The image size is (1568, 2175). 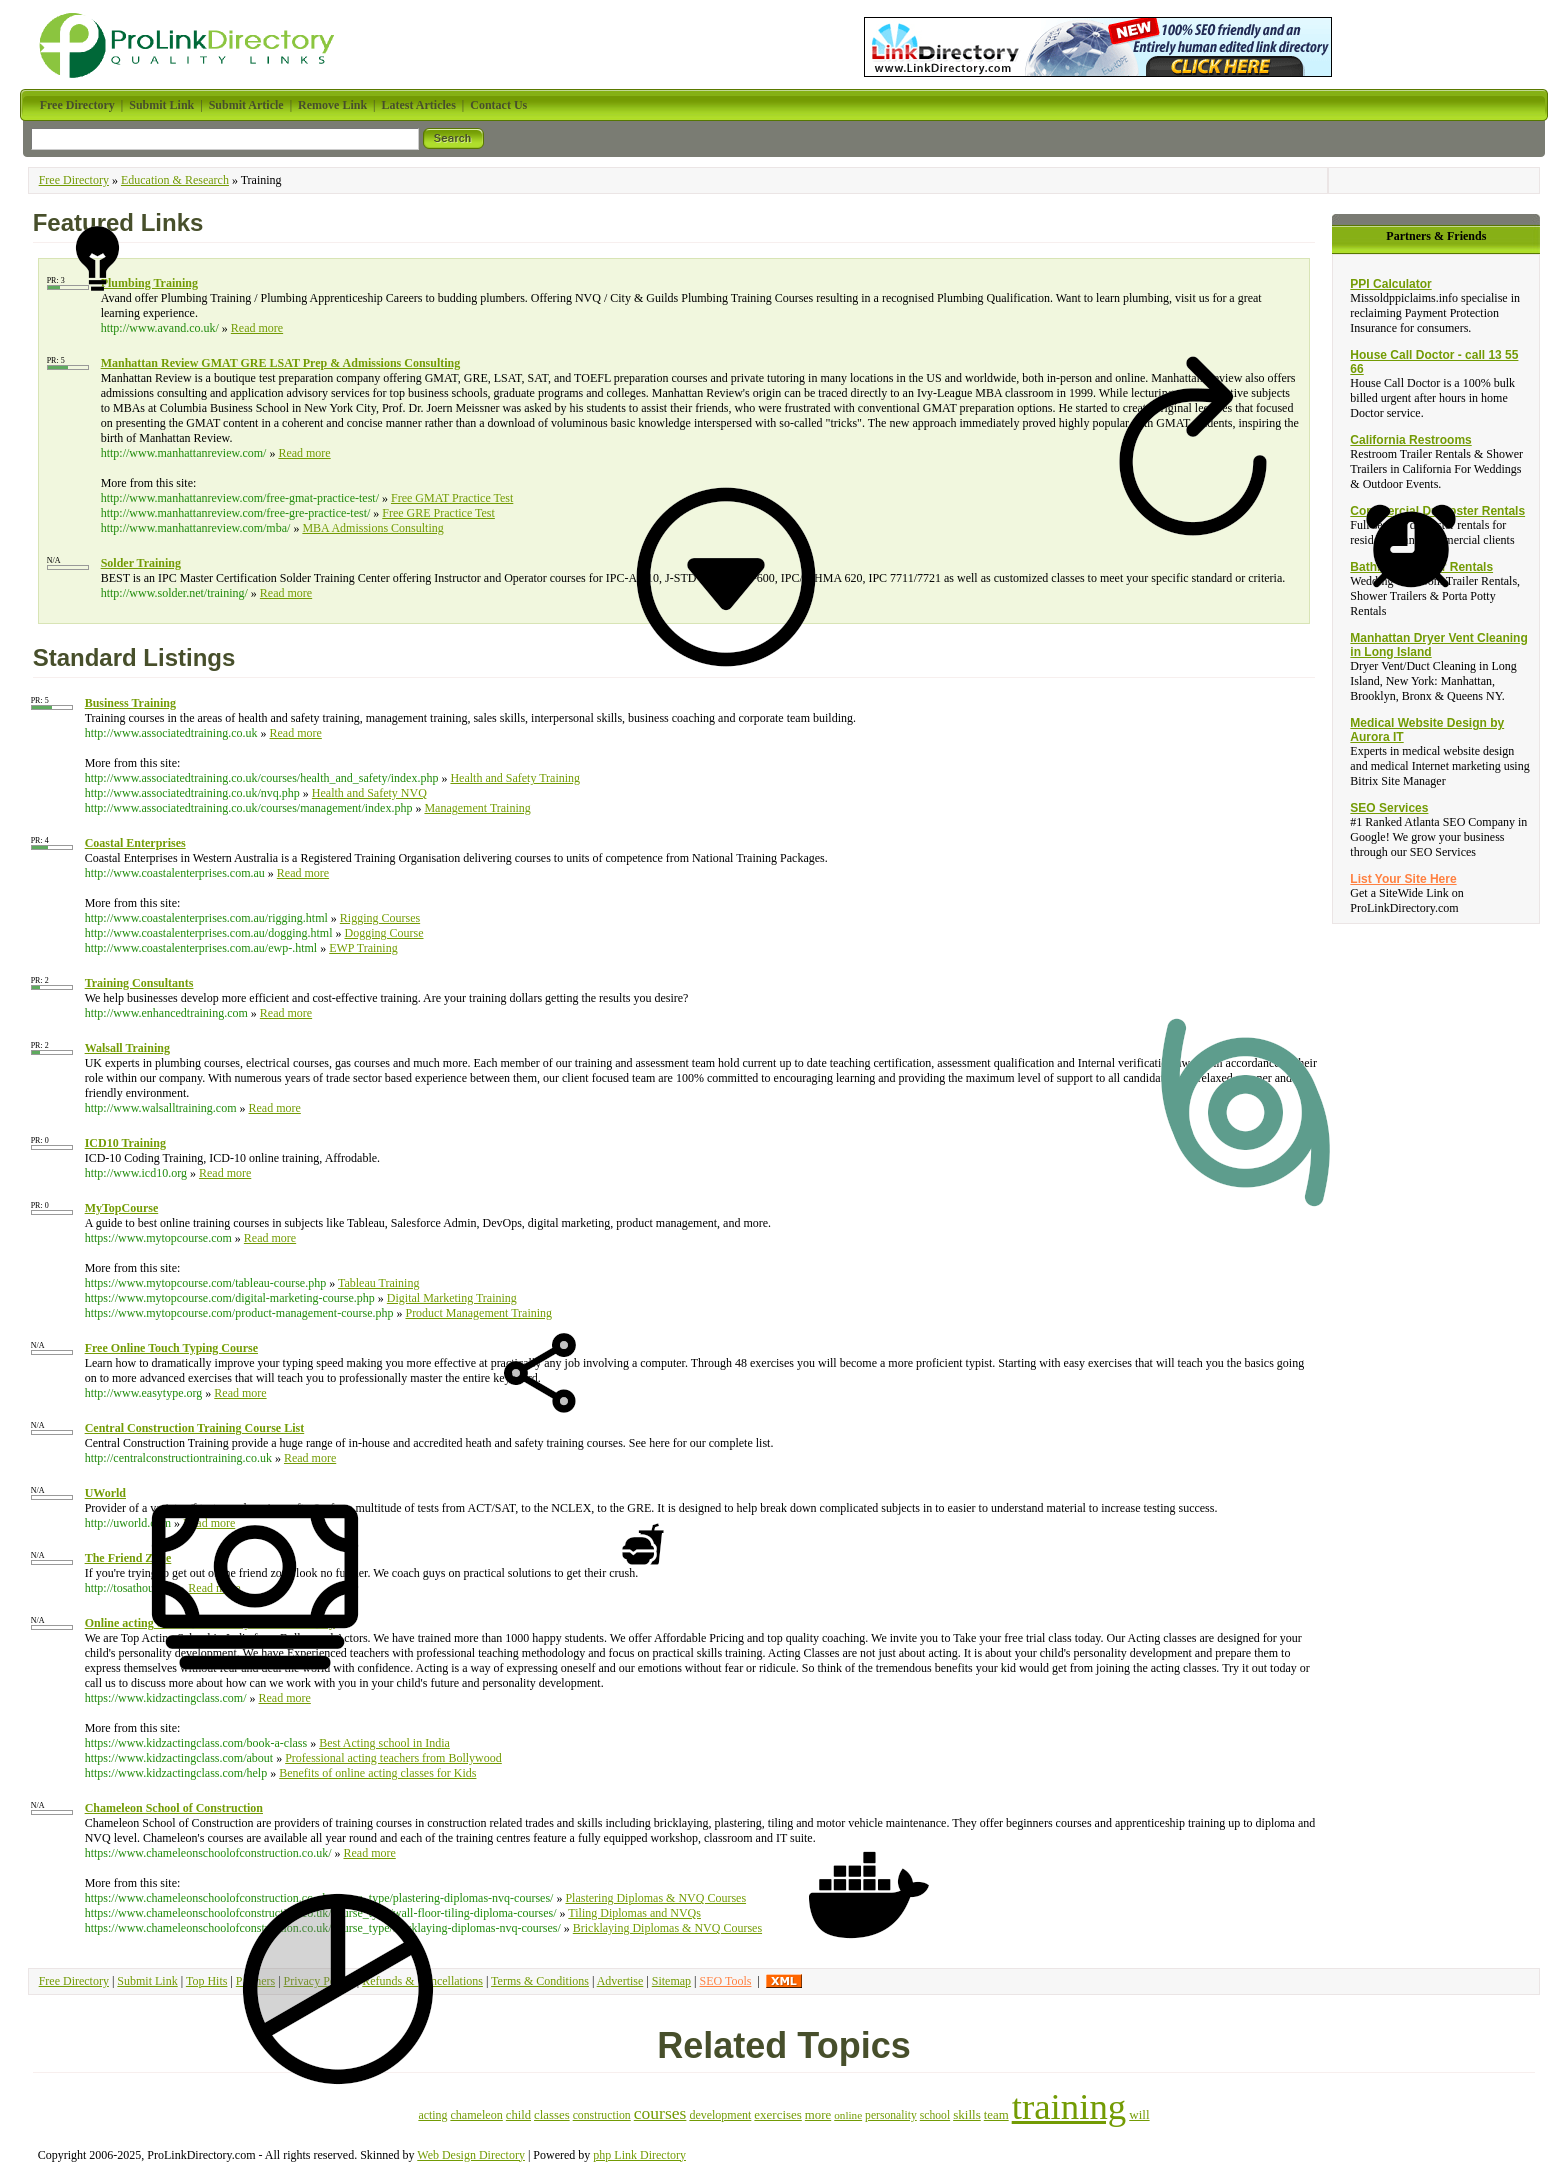 What do you see at coordinates (726, 577) in the screenshot?
I see `expand a dropdown menu or section` at bounding box center [726, 577].